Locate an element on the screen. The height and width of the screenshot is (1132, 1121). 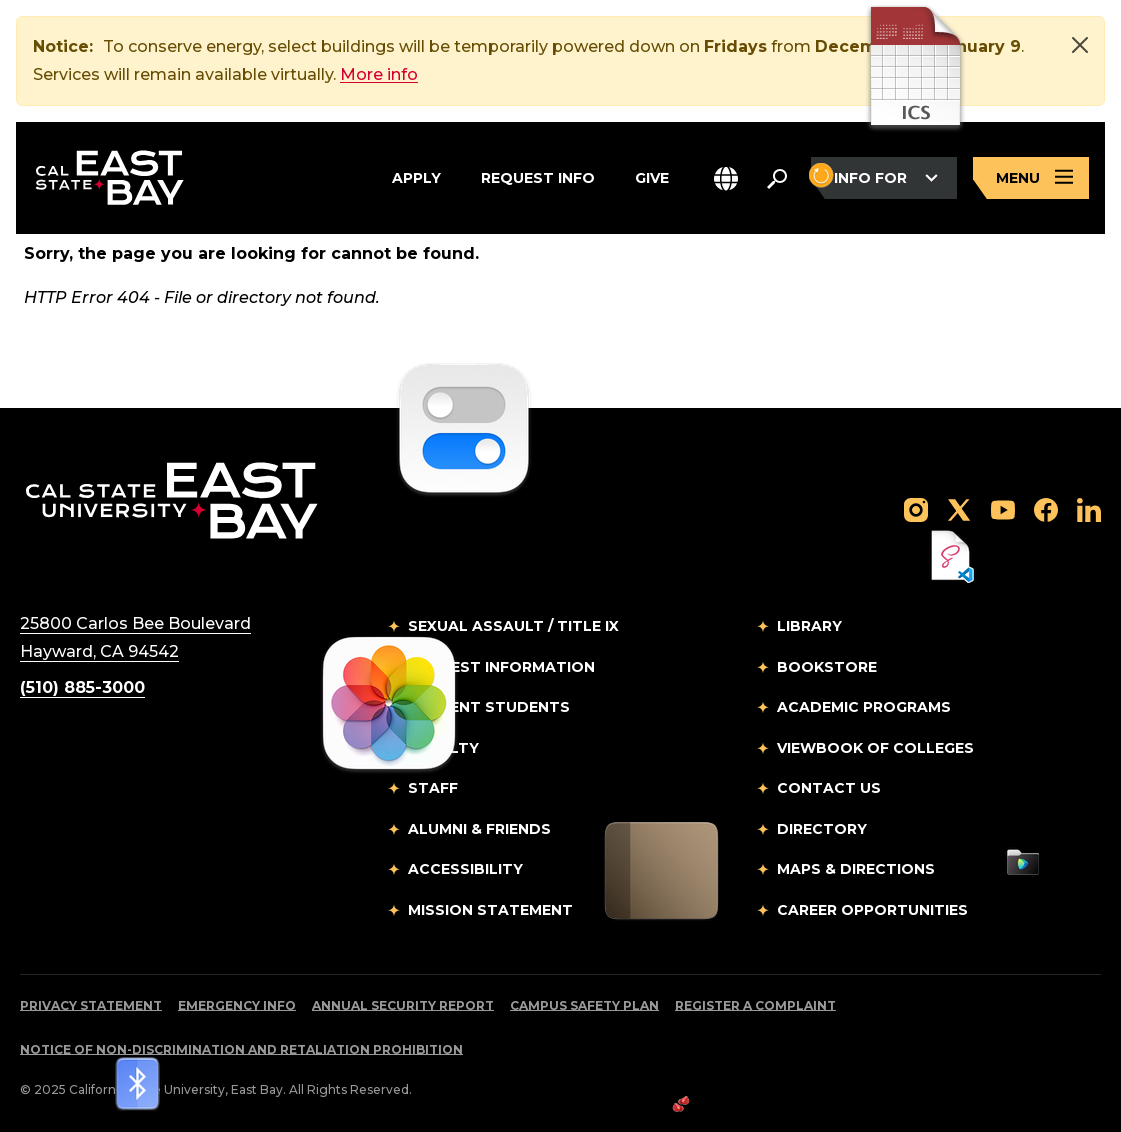
beats earbuds bluetooth device icon is located at coordinates (681, 1104).